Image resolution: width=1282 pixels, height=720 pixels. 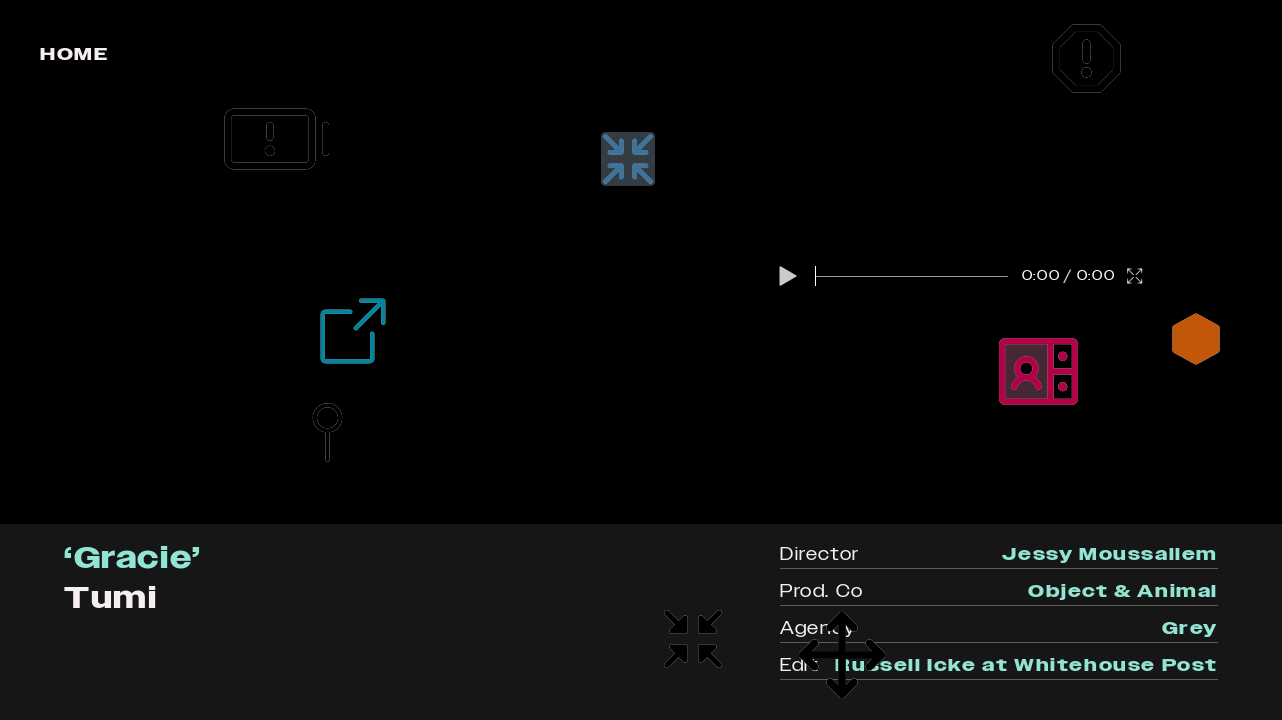 What do you see at coordinates (275, 139) in the screenshot?
I see `indicates low battery warning` at bounding box center [275, 139].